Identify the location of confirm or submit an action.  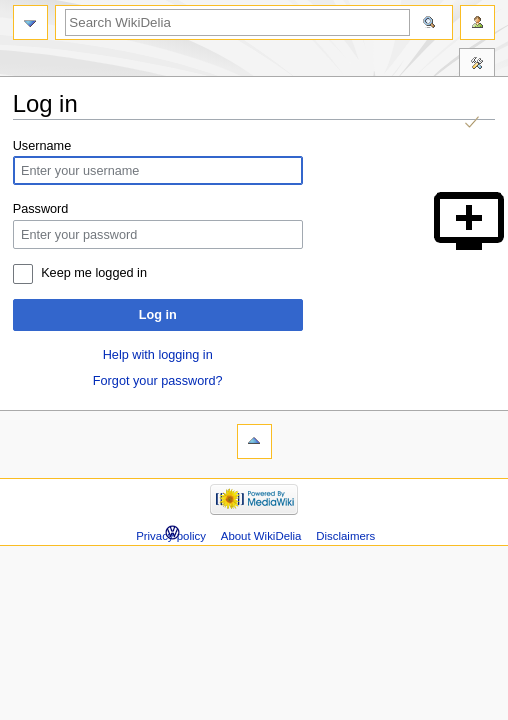
(472, 122).